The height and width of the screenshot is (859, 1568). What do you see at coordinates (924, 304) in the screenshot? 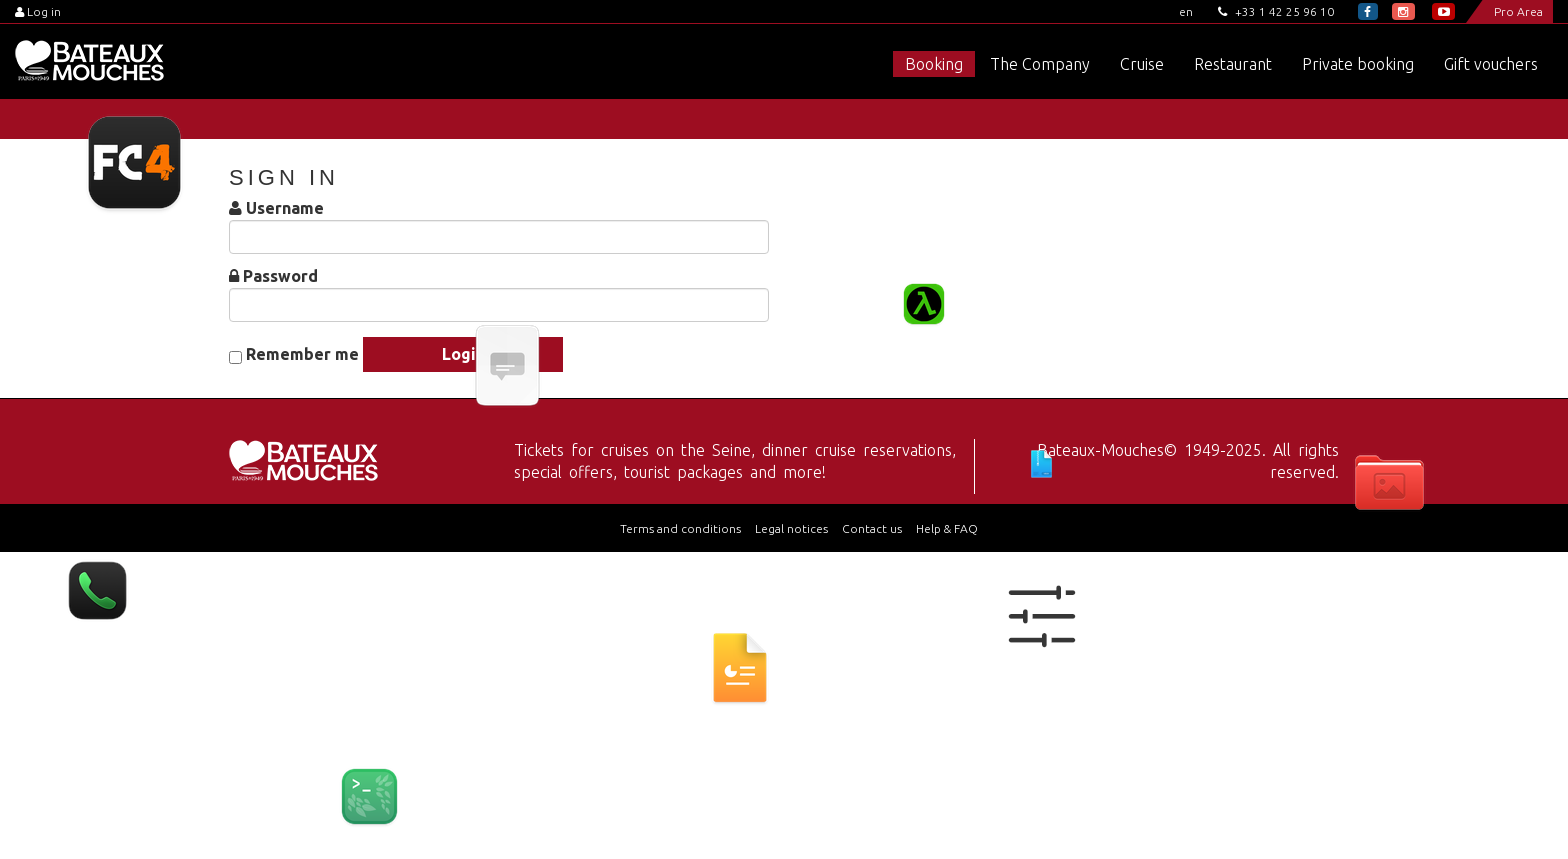
I see `launch half-life: opposing force game` at bounding box center [924, 304].